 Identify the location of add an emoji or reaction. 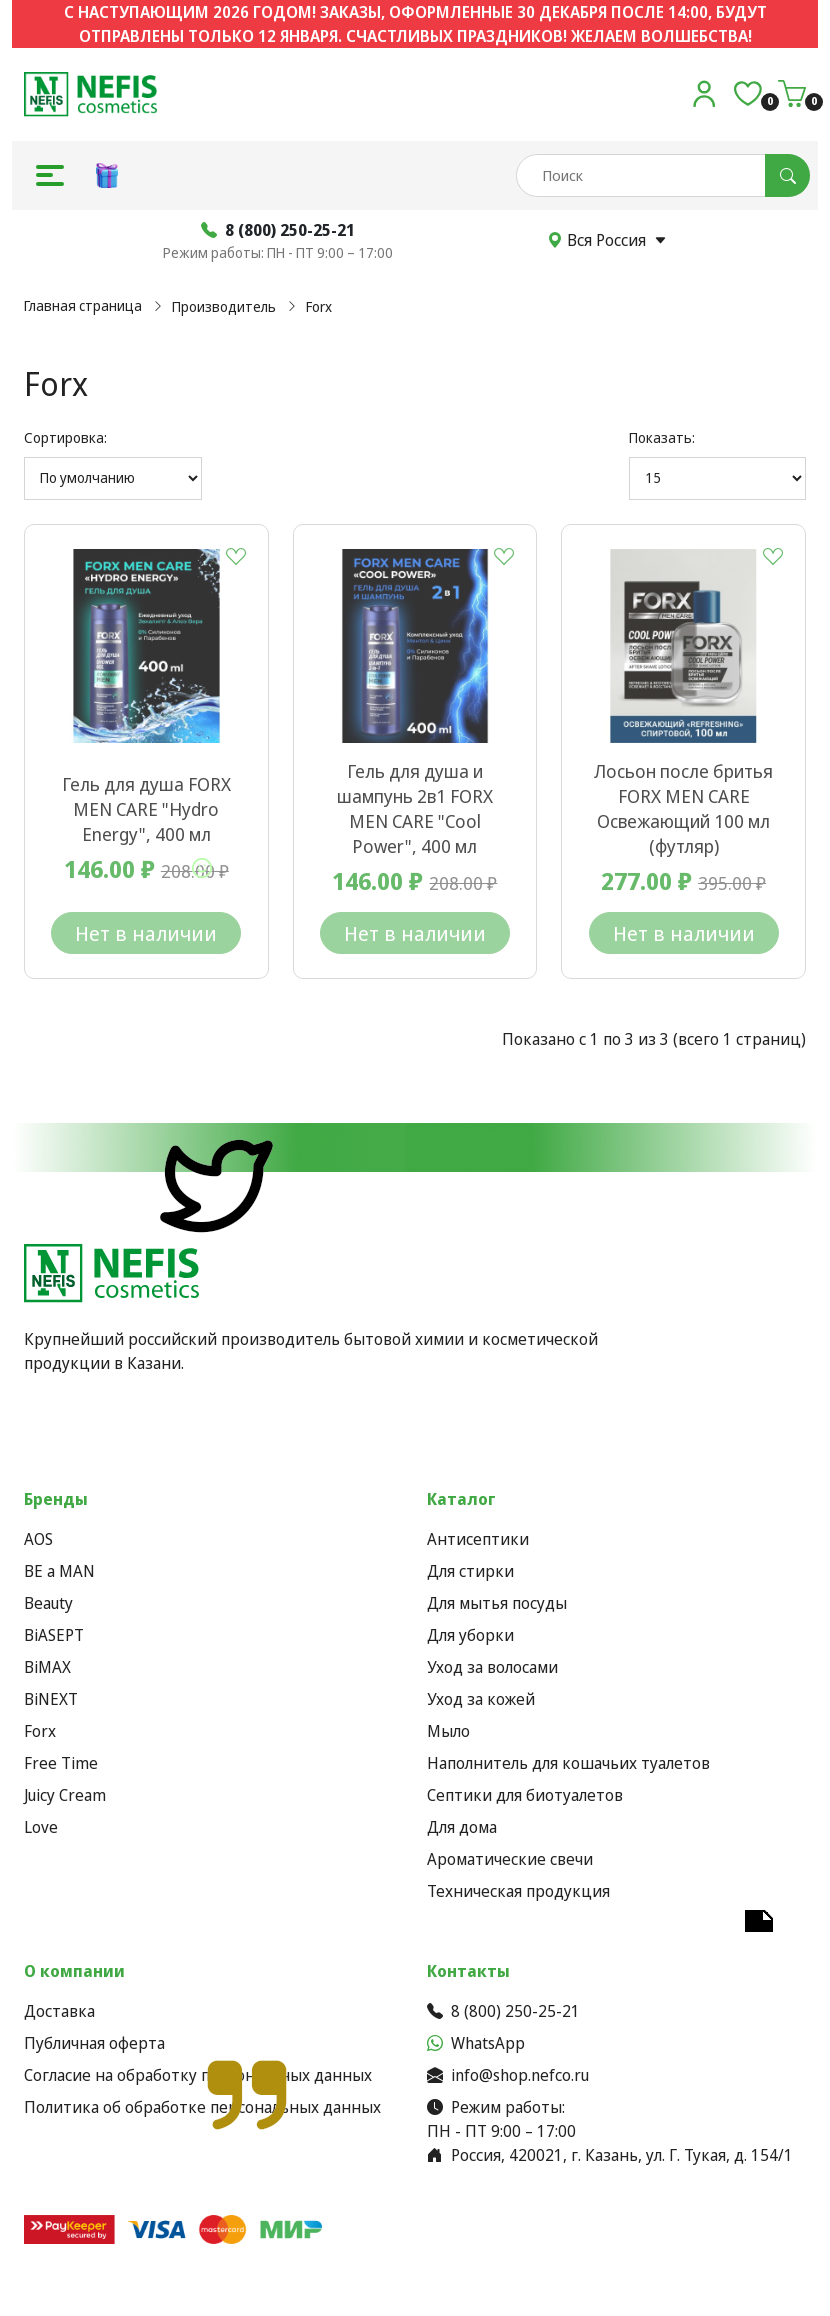
(202, 868).